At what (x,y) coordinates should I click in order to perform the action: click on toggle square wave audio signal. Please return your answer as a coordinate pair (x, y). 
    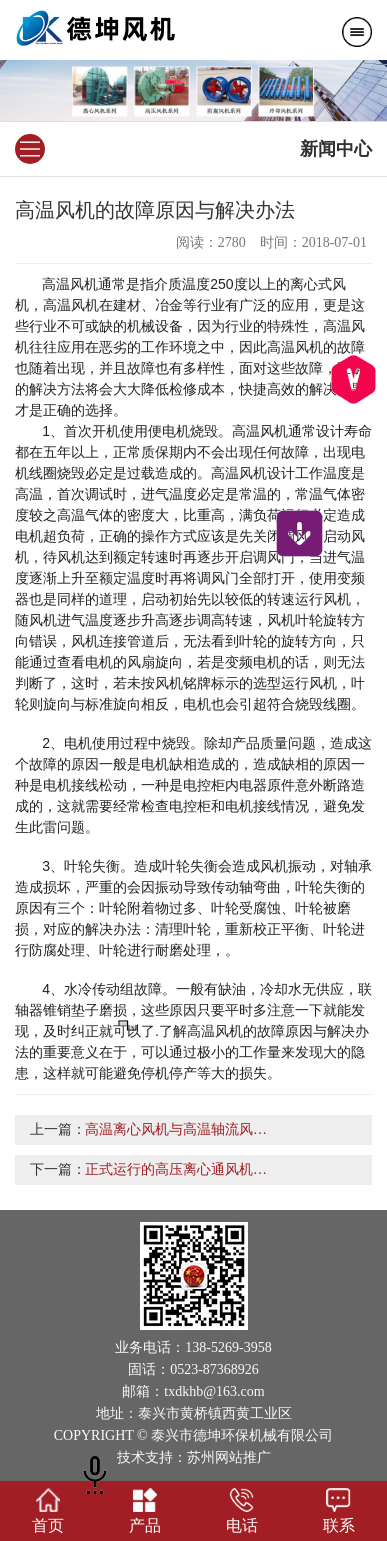
    Looking at the image, I should click on (127, 1025).